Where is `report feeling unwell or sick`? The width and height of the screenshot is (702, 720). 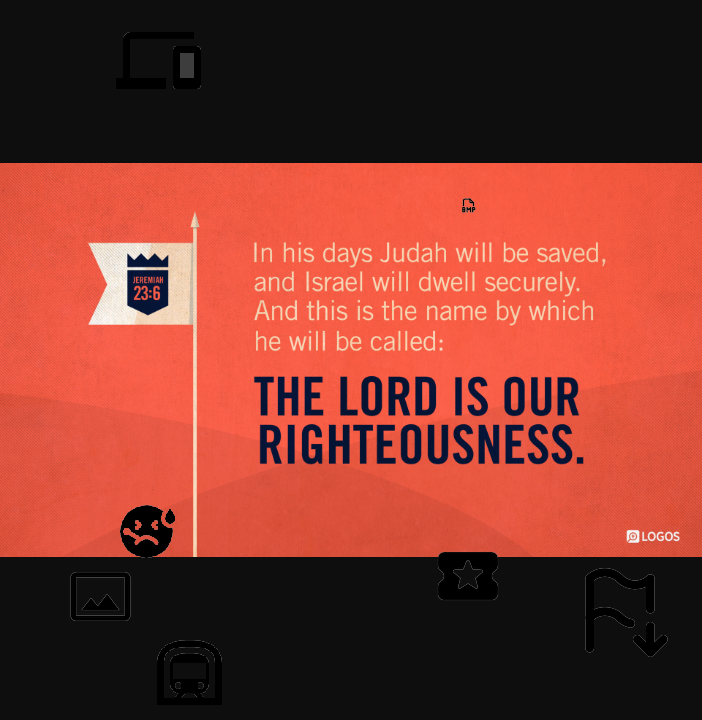 report feeling unwell or sick is located at coordinates (146, 531).